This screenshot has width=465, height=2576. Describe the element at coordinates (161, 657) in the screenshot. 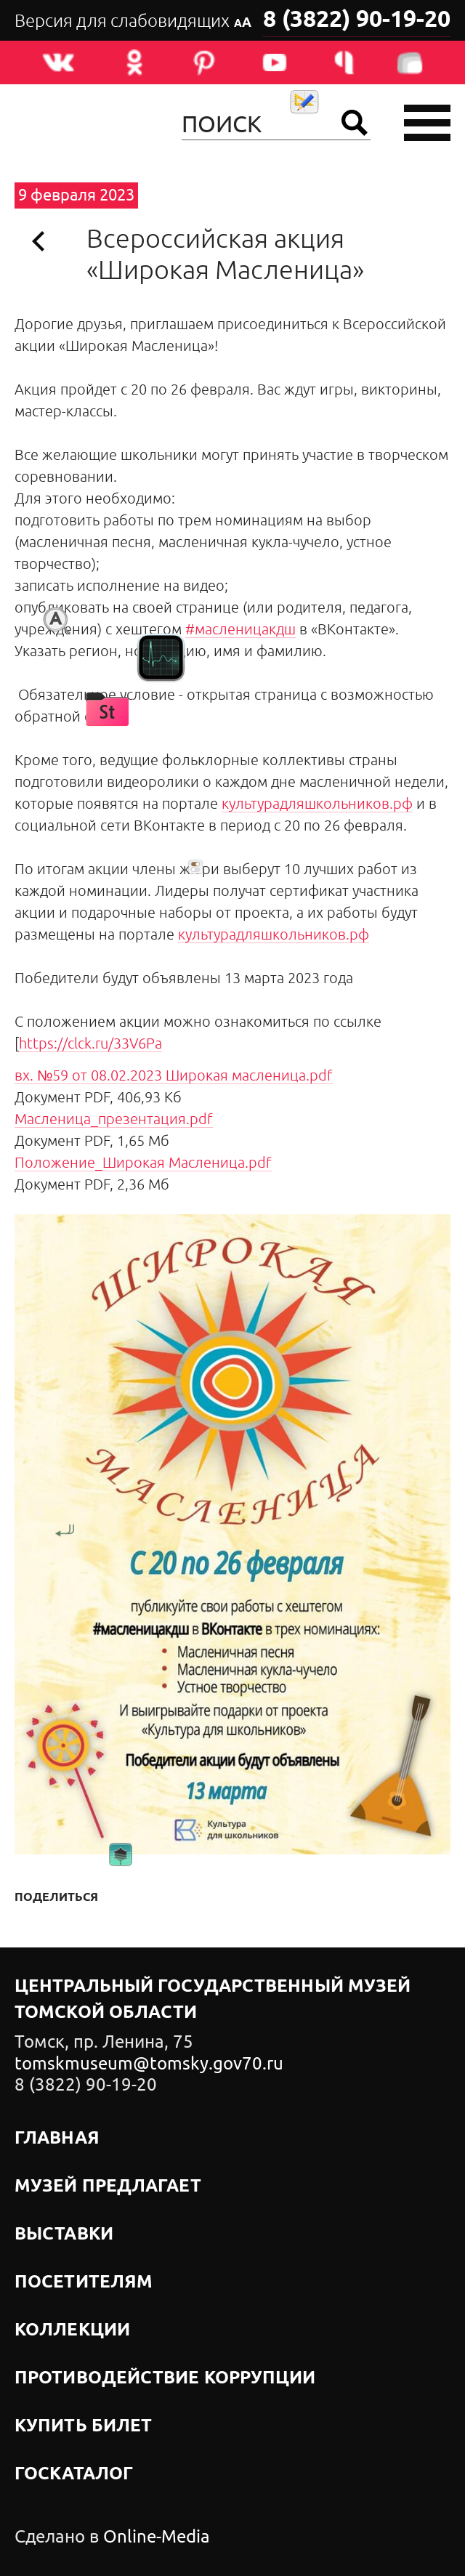

I see `open activity monitor to view system processes` at that location.